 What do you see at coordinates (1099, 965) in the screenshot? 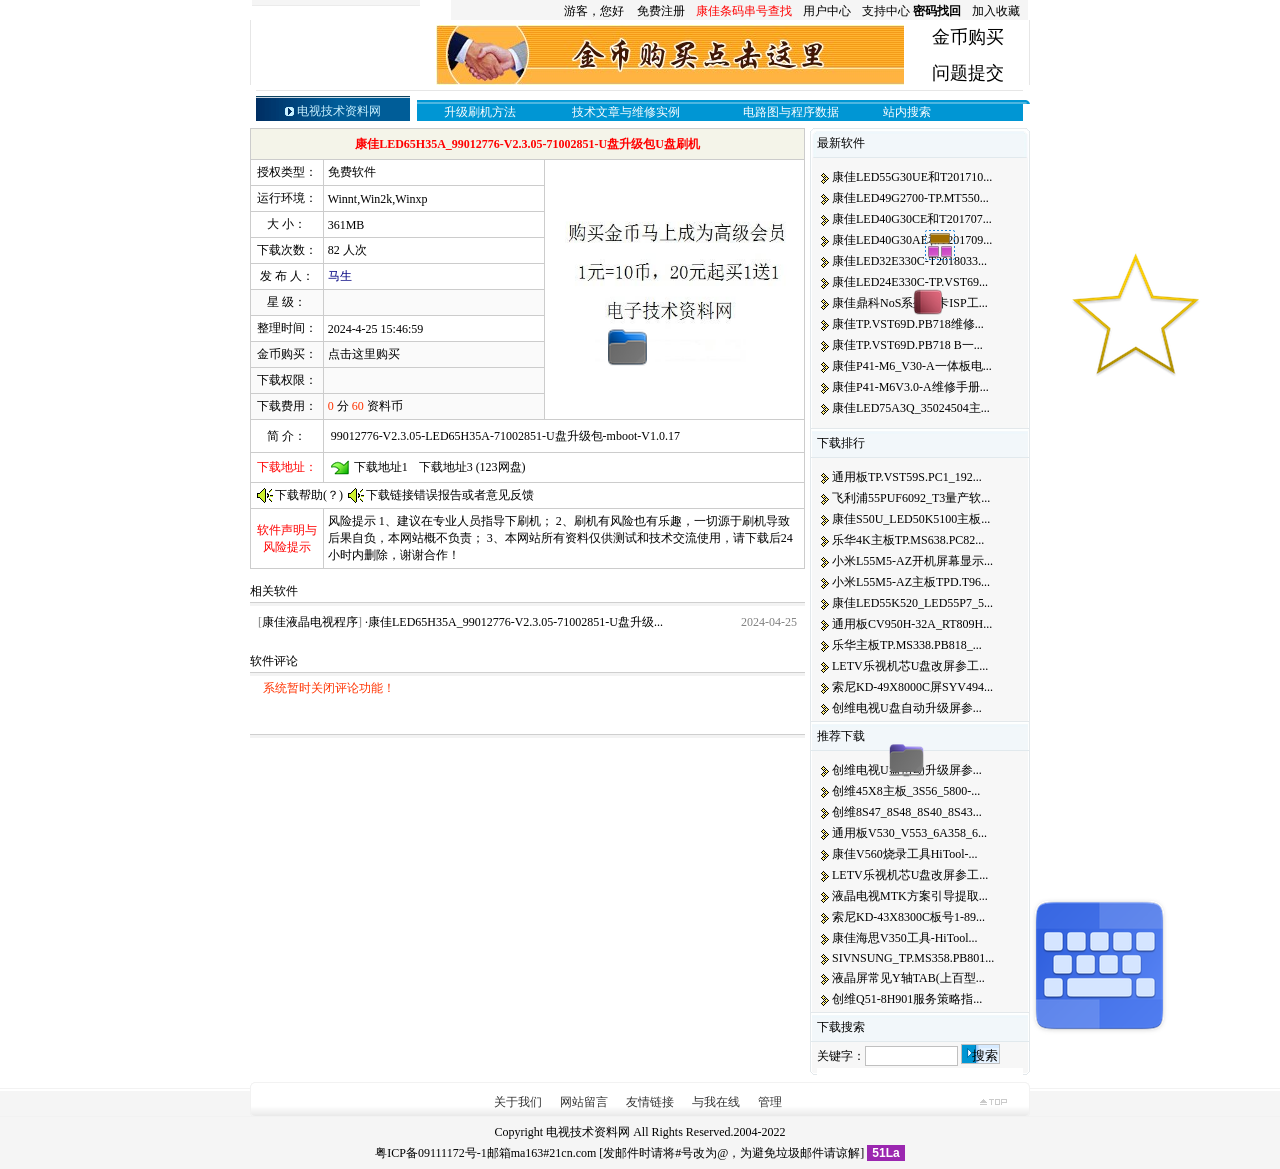
I see `configure keyboard and input settings` at bounding box center [1099, 965].